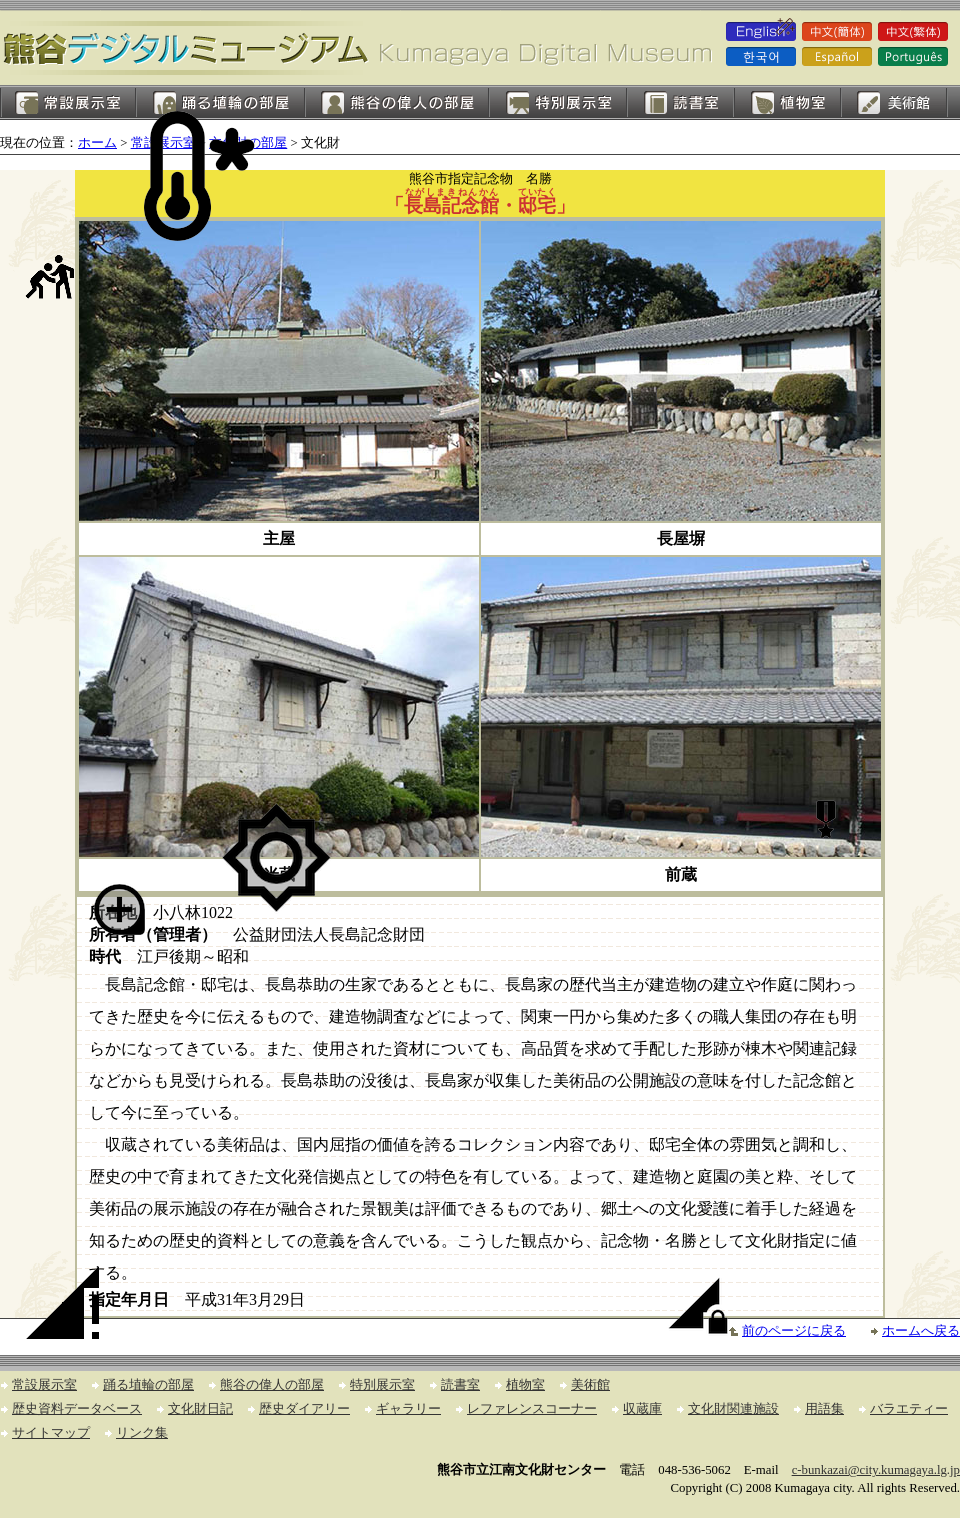 This screenshot has width=960, height=1518. Describe the element at coordinates (698, 1307) in the screenshot. I see `network connection is secured or encrypted` at that location.